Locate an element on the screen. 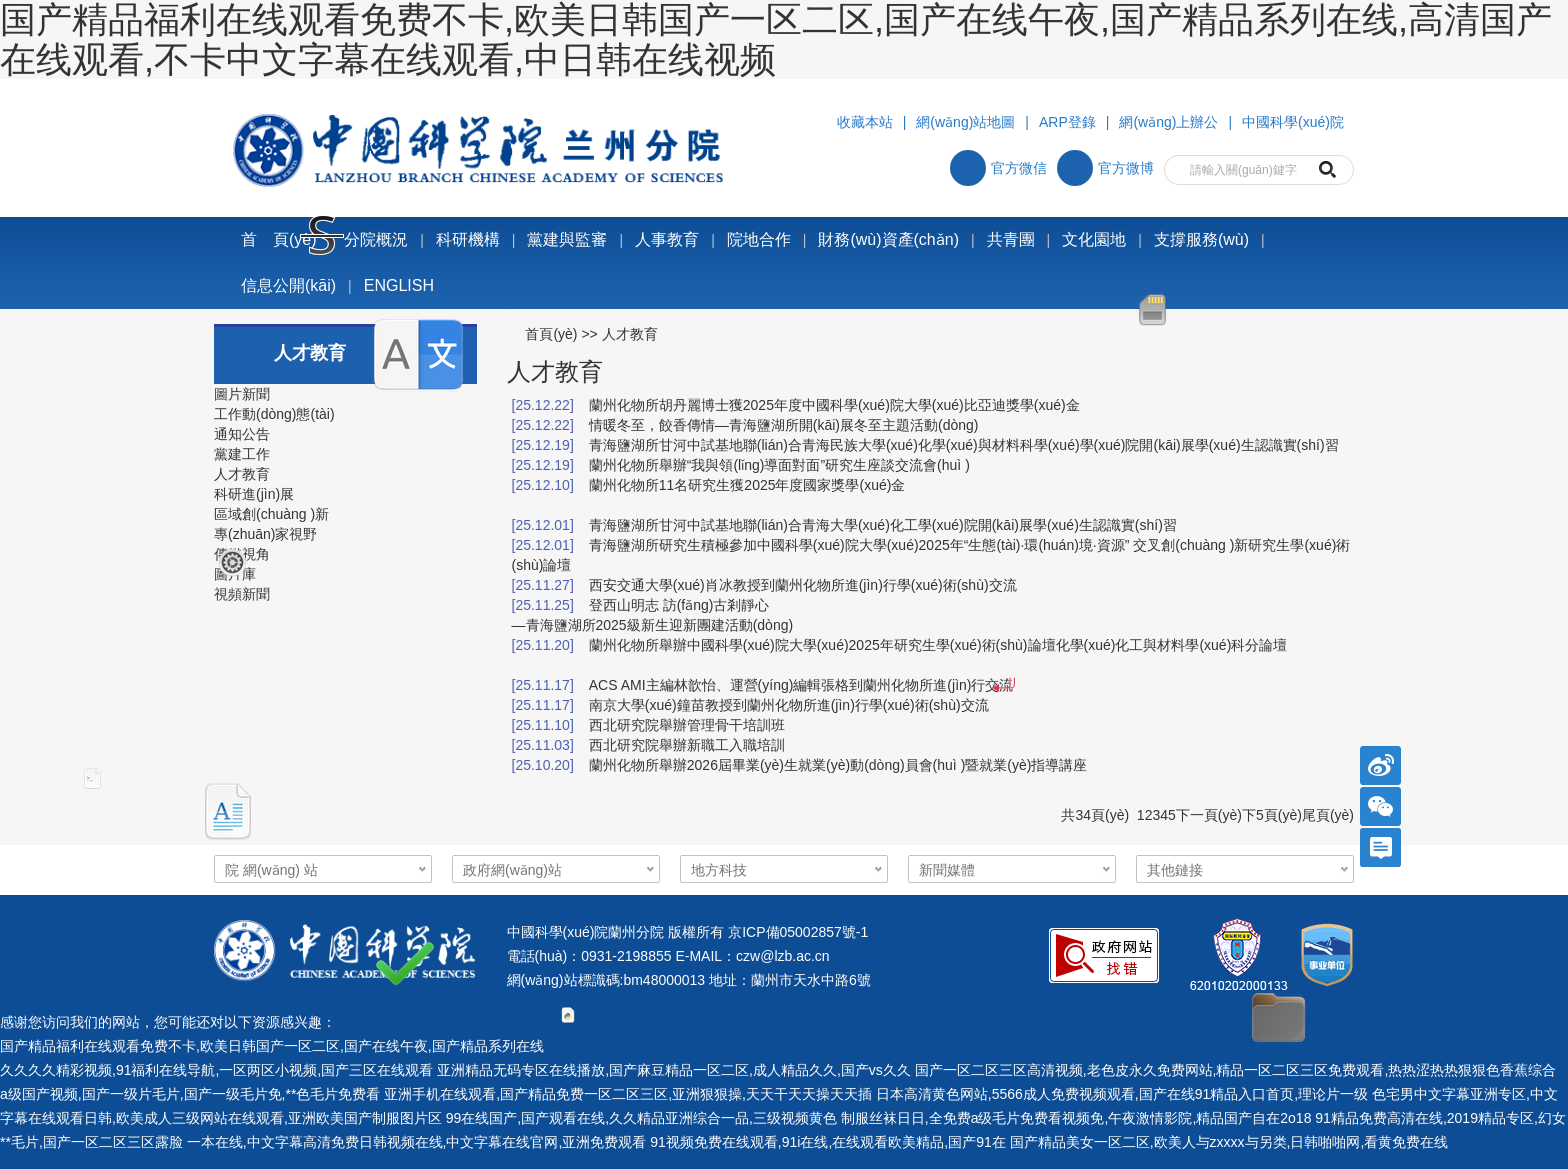 This screenshot has height=1169, width=1568. indicates task or action completed successfully is located at coordinates (405, 965).